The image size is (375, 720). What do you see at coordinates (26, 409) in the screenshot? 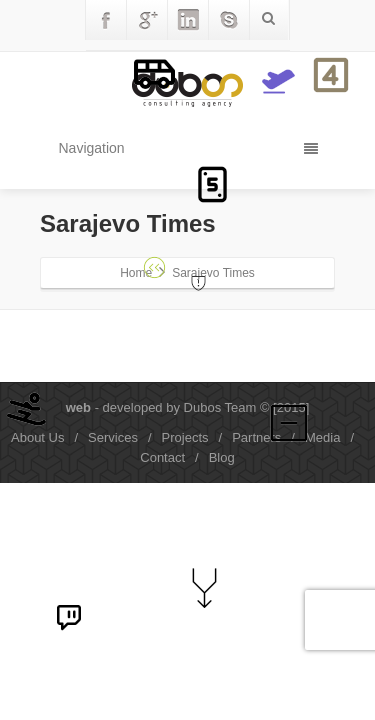
I see `access skiing or winter sports activities` at bounding box center [26, 409].